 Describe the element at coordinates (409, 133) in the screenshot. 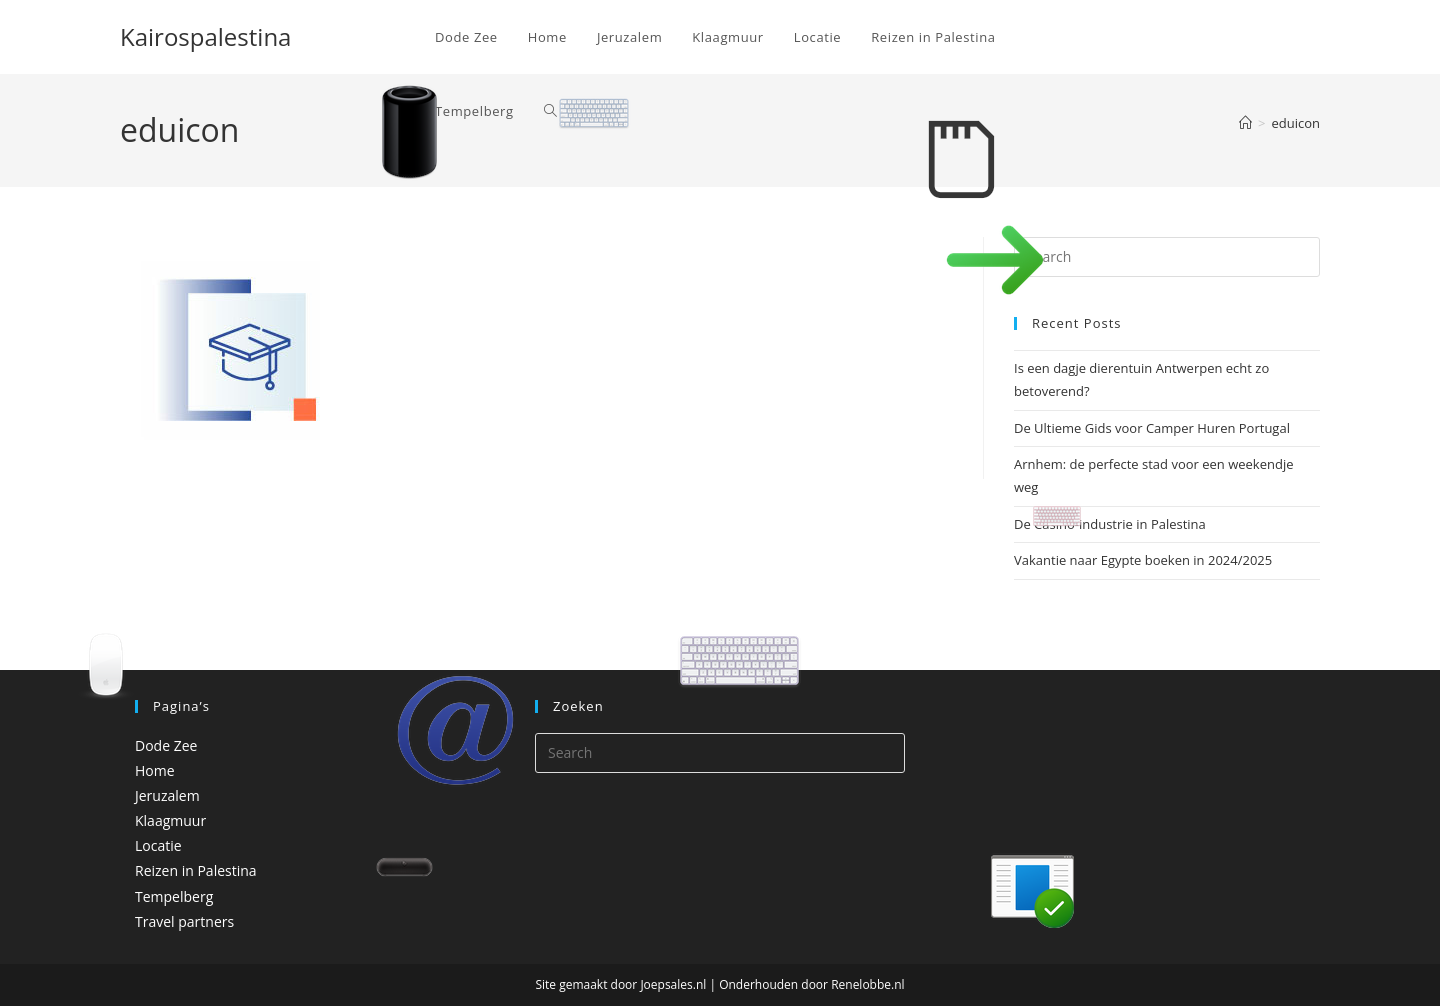

I see `mac pro (2013 cylinder model) device icon` at that location.